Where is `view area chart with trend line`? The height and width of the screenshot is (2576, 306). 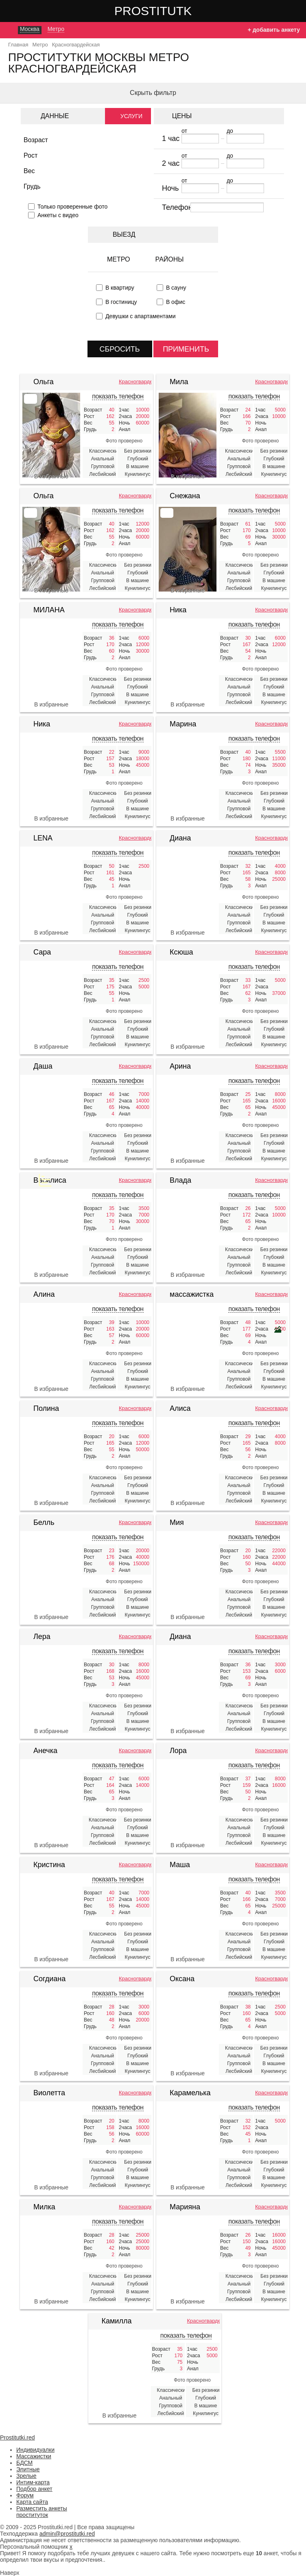 view area chart with trend line is located at coordinates (278, 1329).